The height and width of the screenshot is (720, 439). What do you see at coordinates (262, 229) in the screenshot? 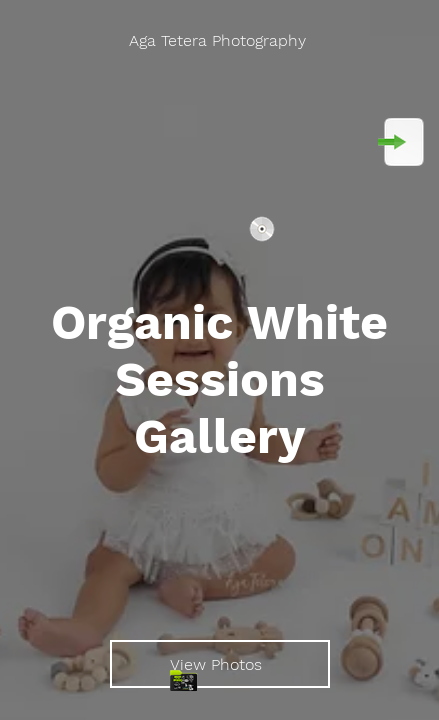
I see `indicates a rewritable CD-RW disc` at bounding box center [262, 229].